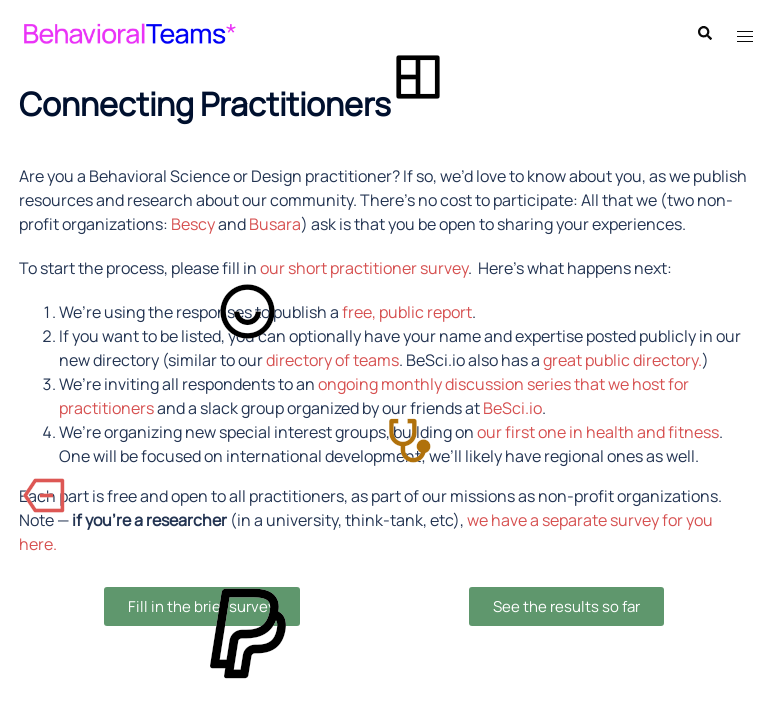 This screenshot has width=768, height=720. What do you see at coordinates (45, 495) in the screenshot?
I see `delete previous character or input` at bounding box center [45, 495].